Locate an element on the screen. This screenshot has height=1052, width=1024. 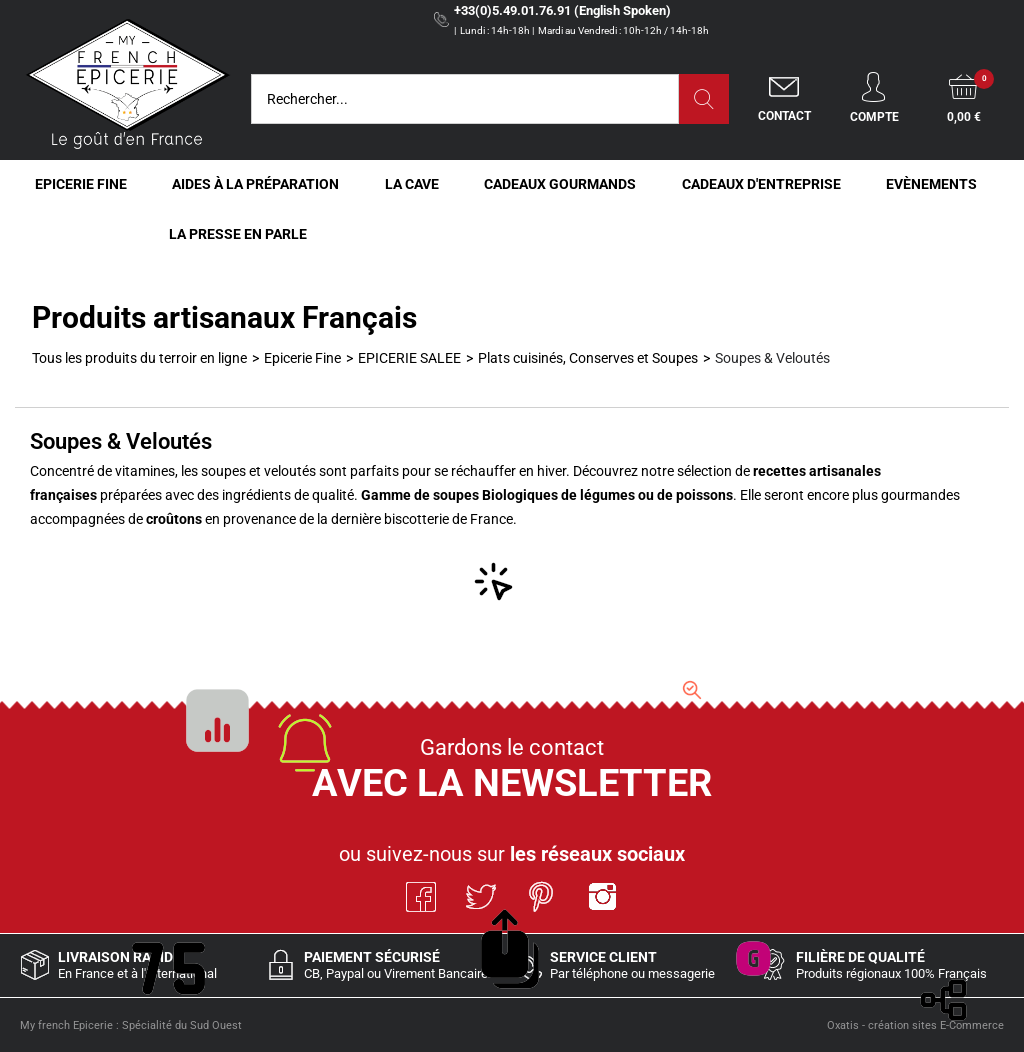
view hierarchical data structure is located at coordinates (946, 1000).